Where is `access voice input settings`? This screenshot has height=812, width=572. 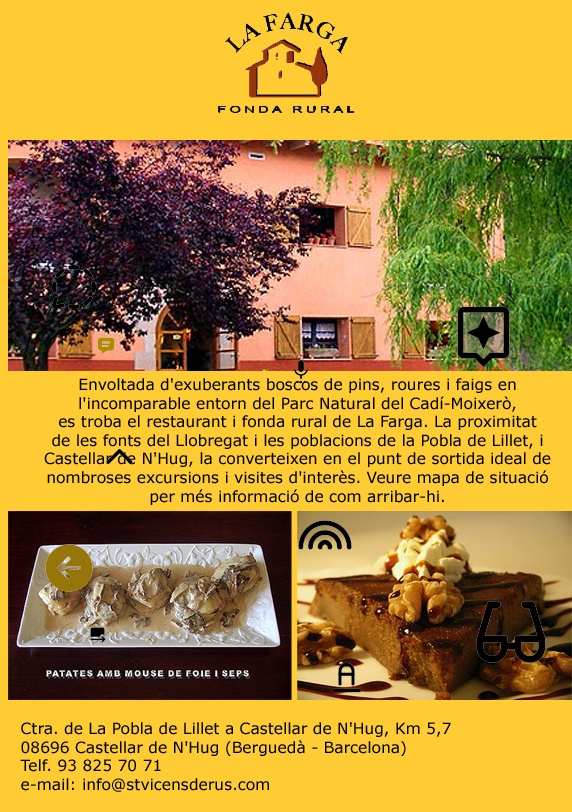 access voice input settings is located at coordinates (301, 371).